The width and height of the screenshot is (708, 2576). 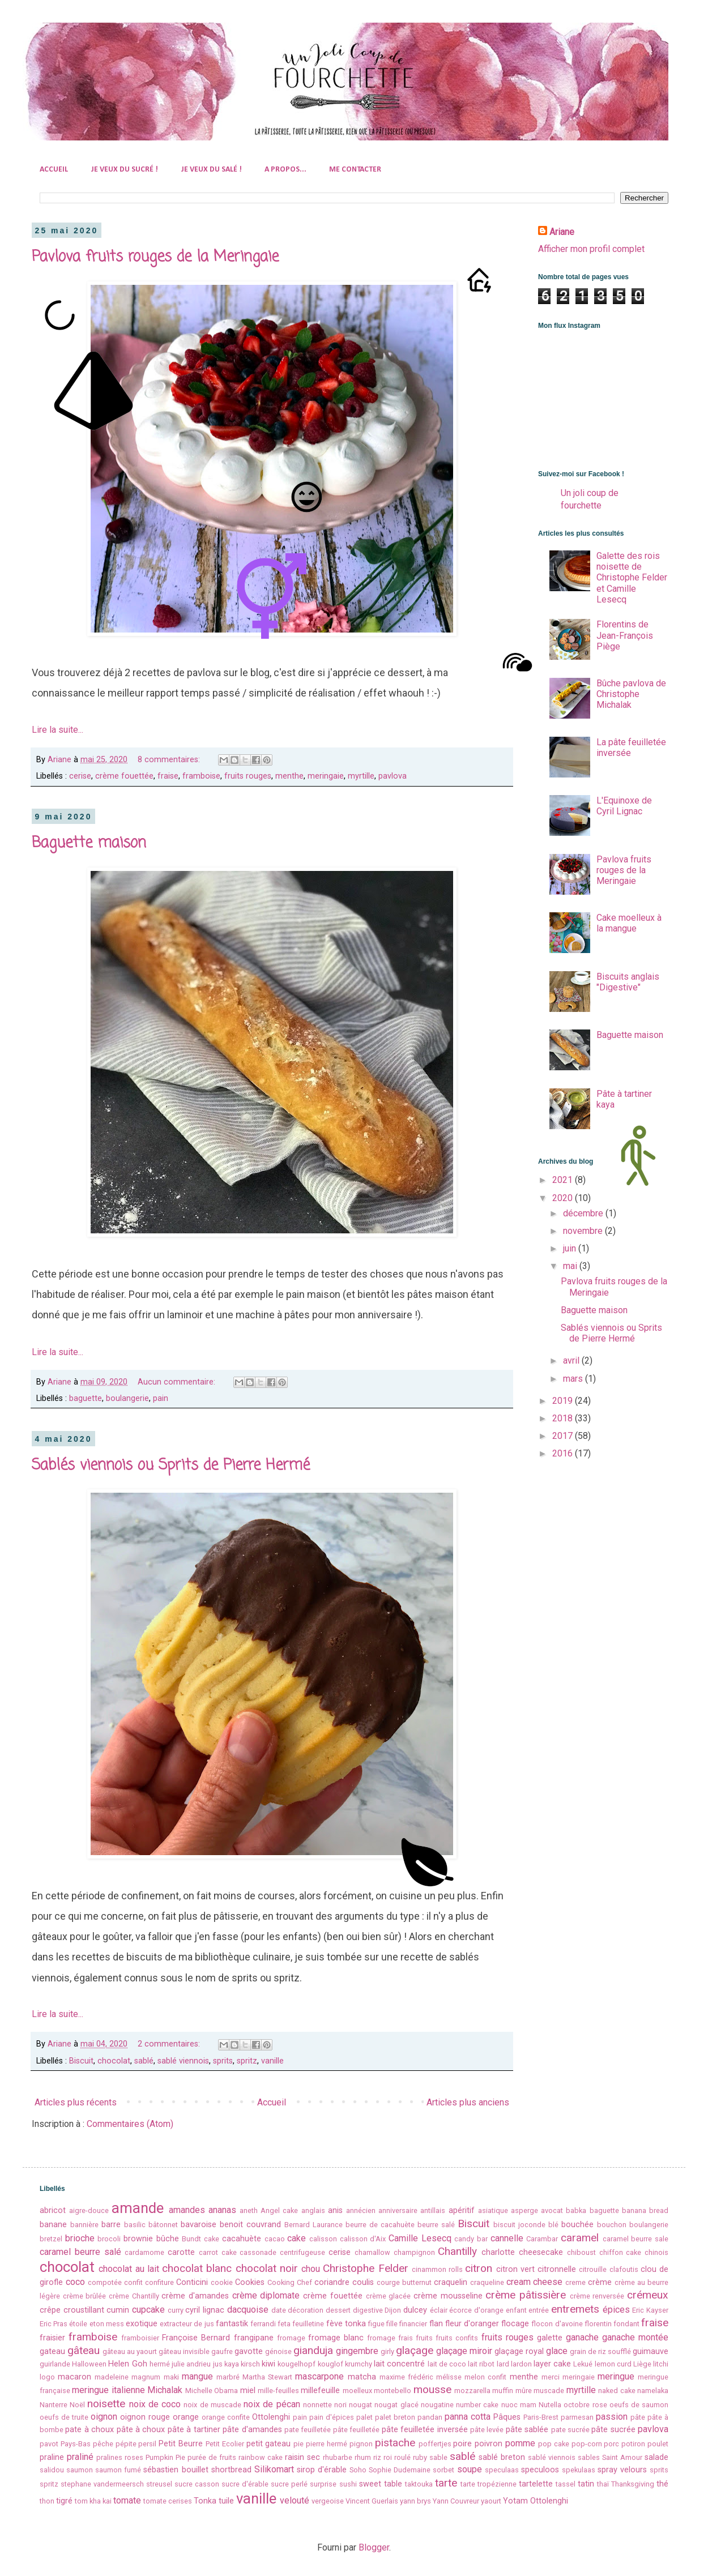 I want to click on view eco-friendly or sustainable options, so click(x=427, y=1862).